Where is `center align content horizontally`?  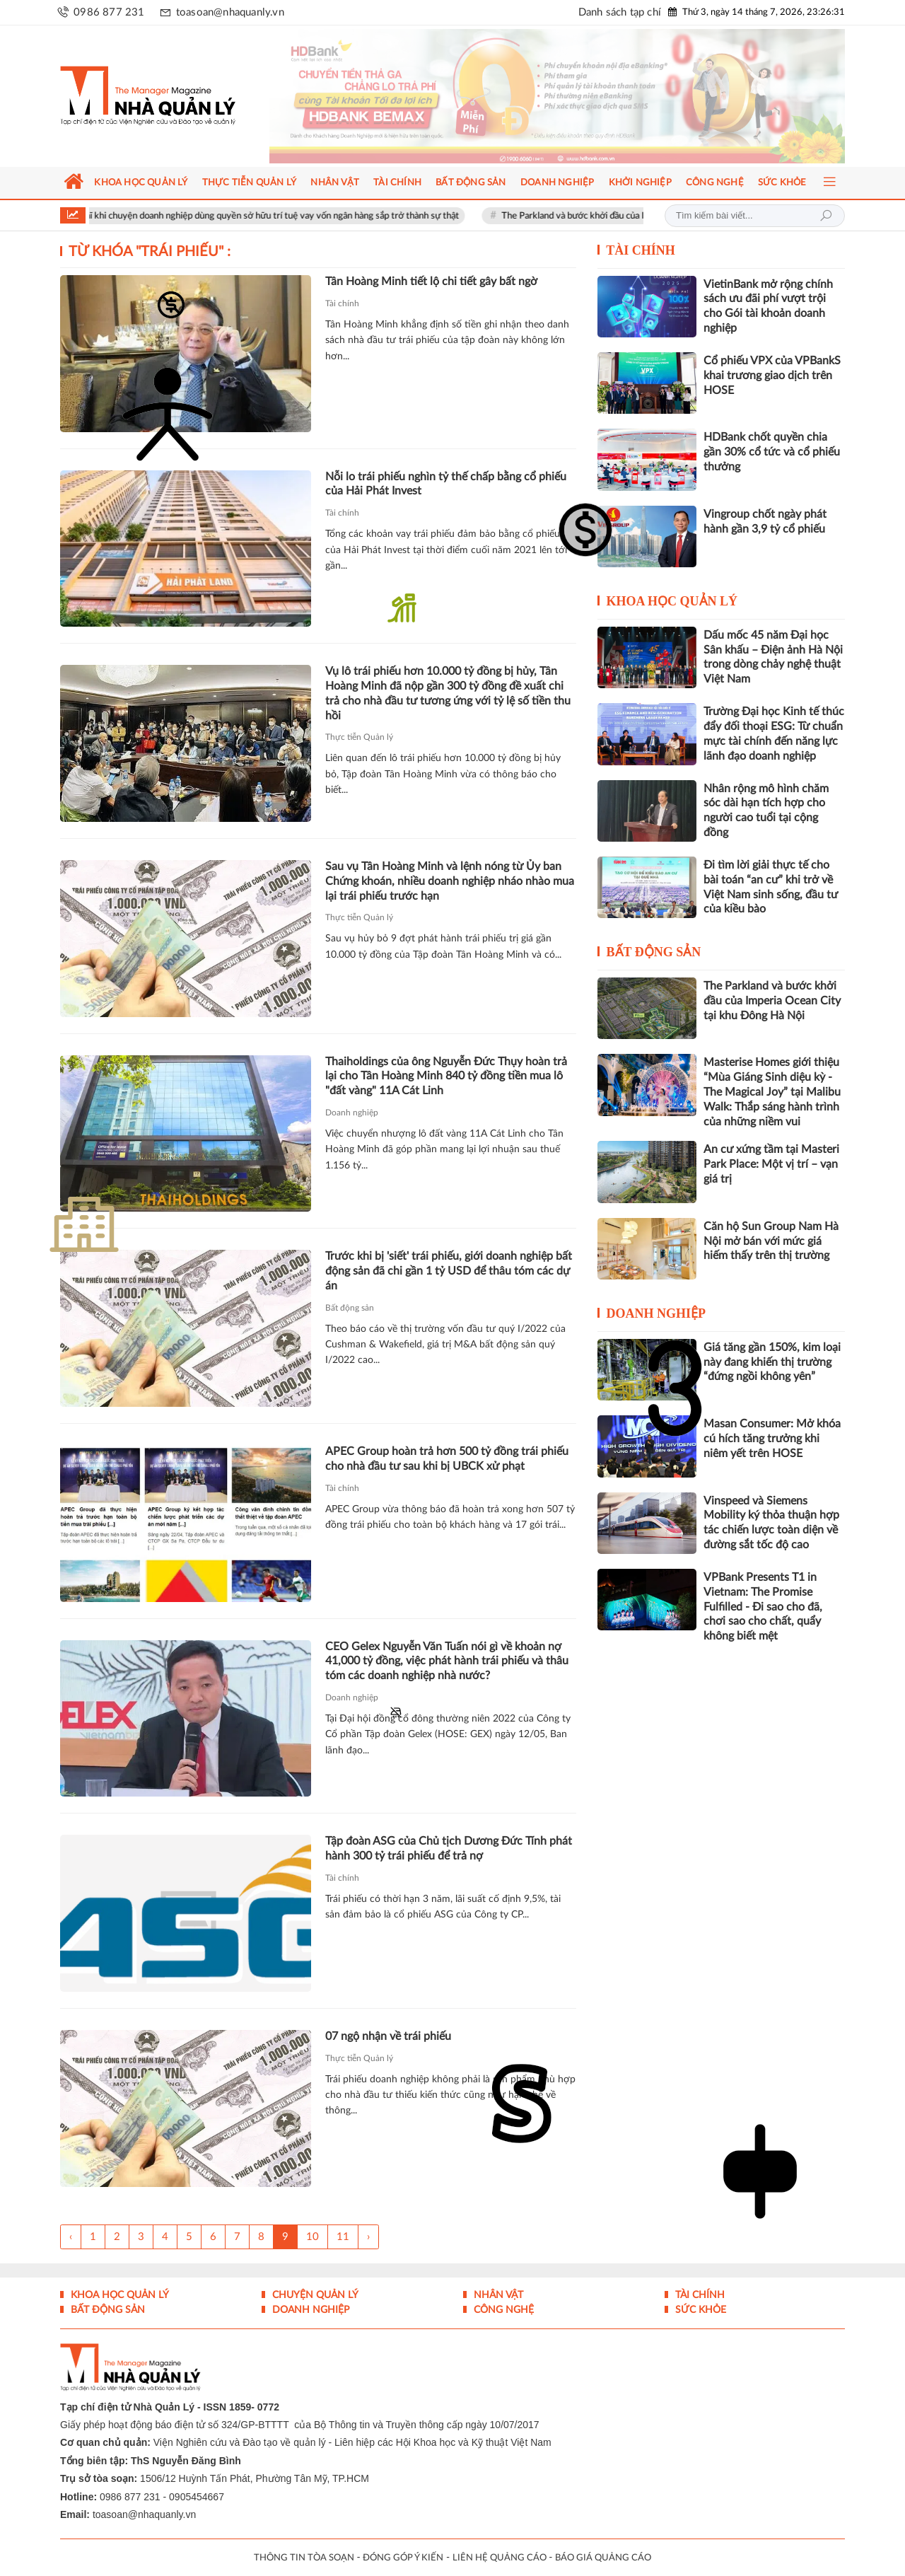
center align content horizontally is located at coordinates (760, 2171).